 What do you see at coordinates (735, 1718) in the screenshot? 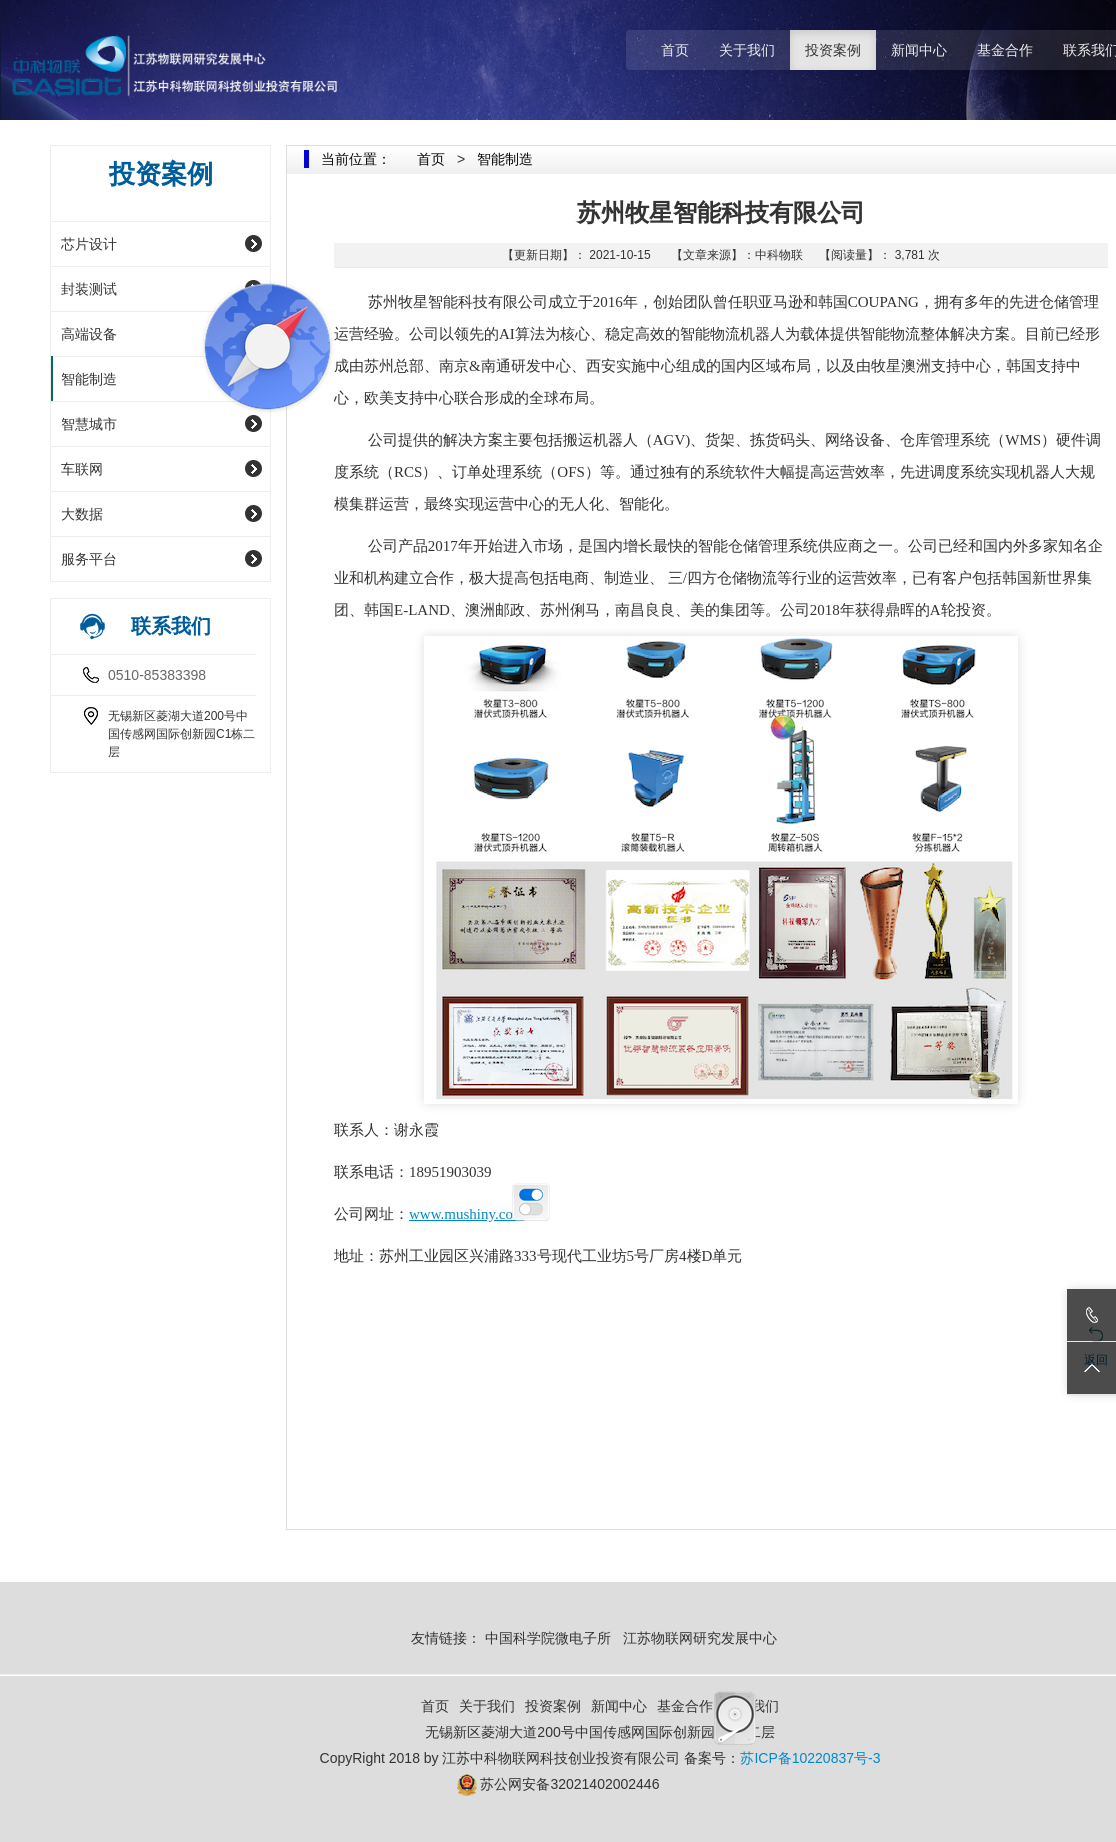
I see `open disk management utility` at bounding box center [735, 1718].